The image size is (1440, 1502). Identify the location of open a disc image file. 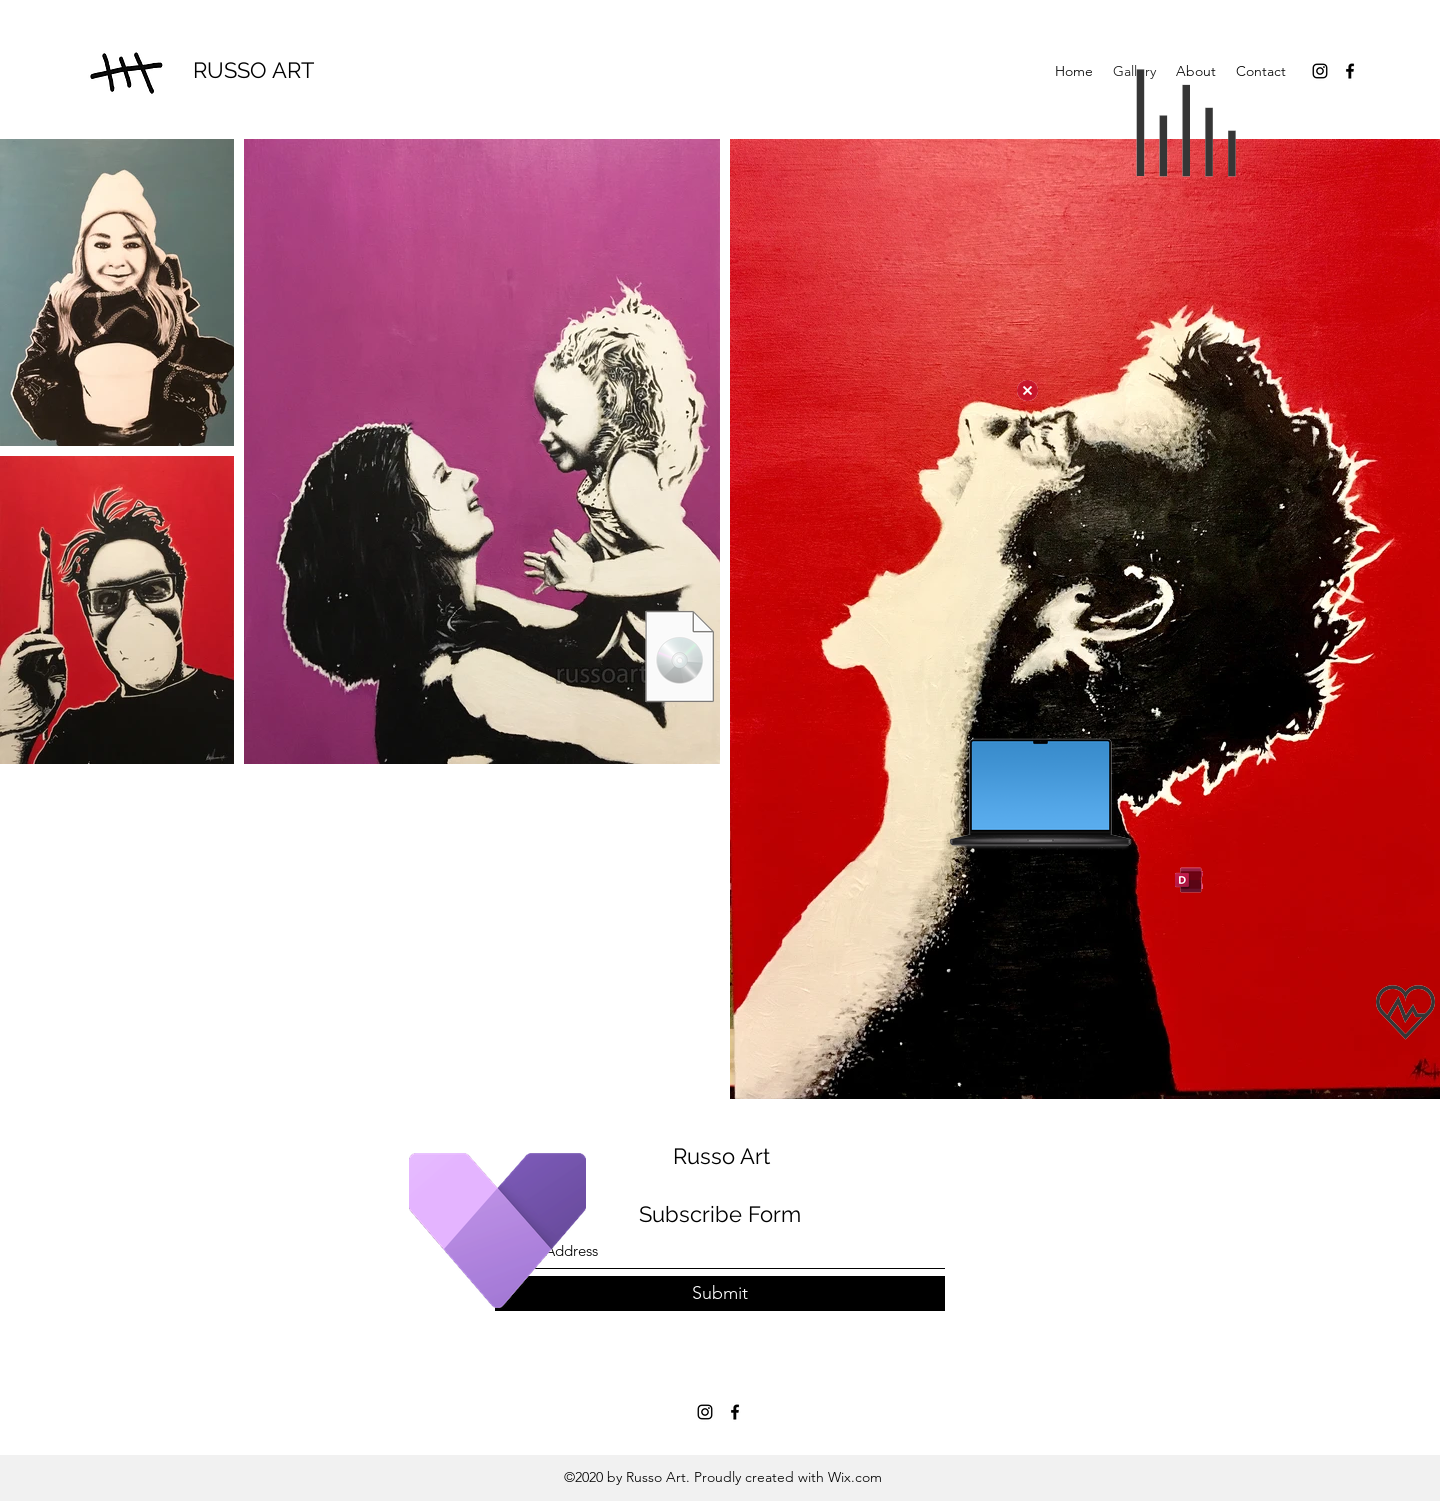
(679, 656).